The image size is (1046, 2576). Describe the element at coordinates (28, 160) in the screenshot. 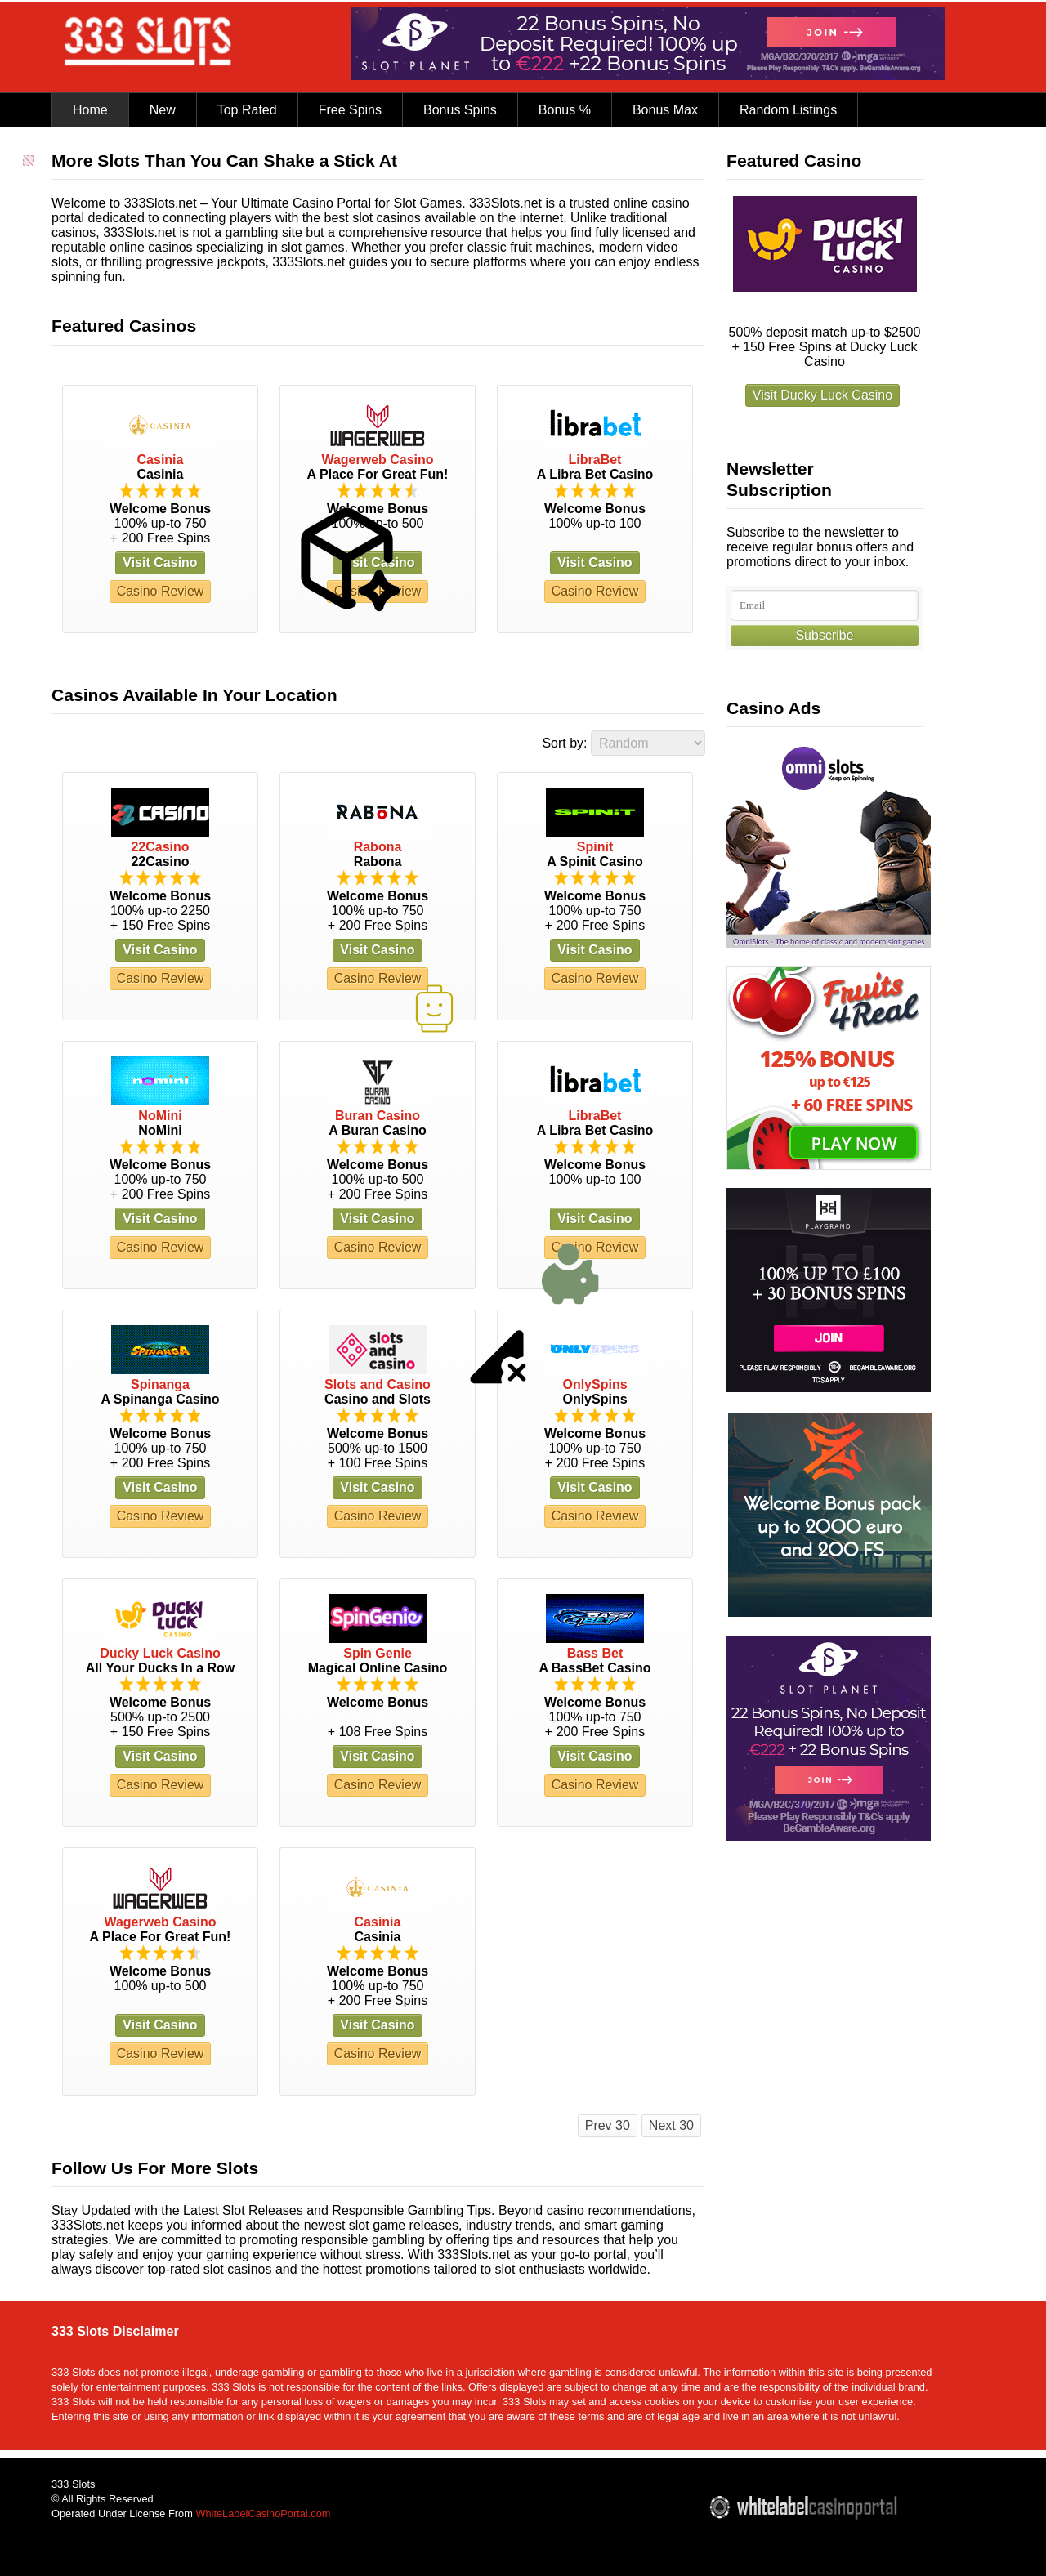

I see `disable or cancel current selection` at that location.